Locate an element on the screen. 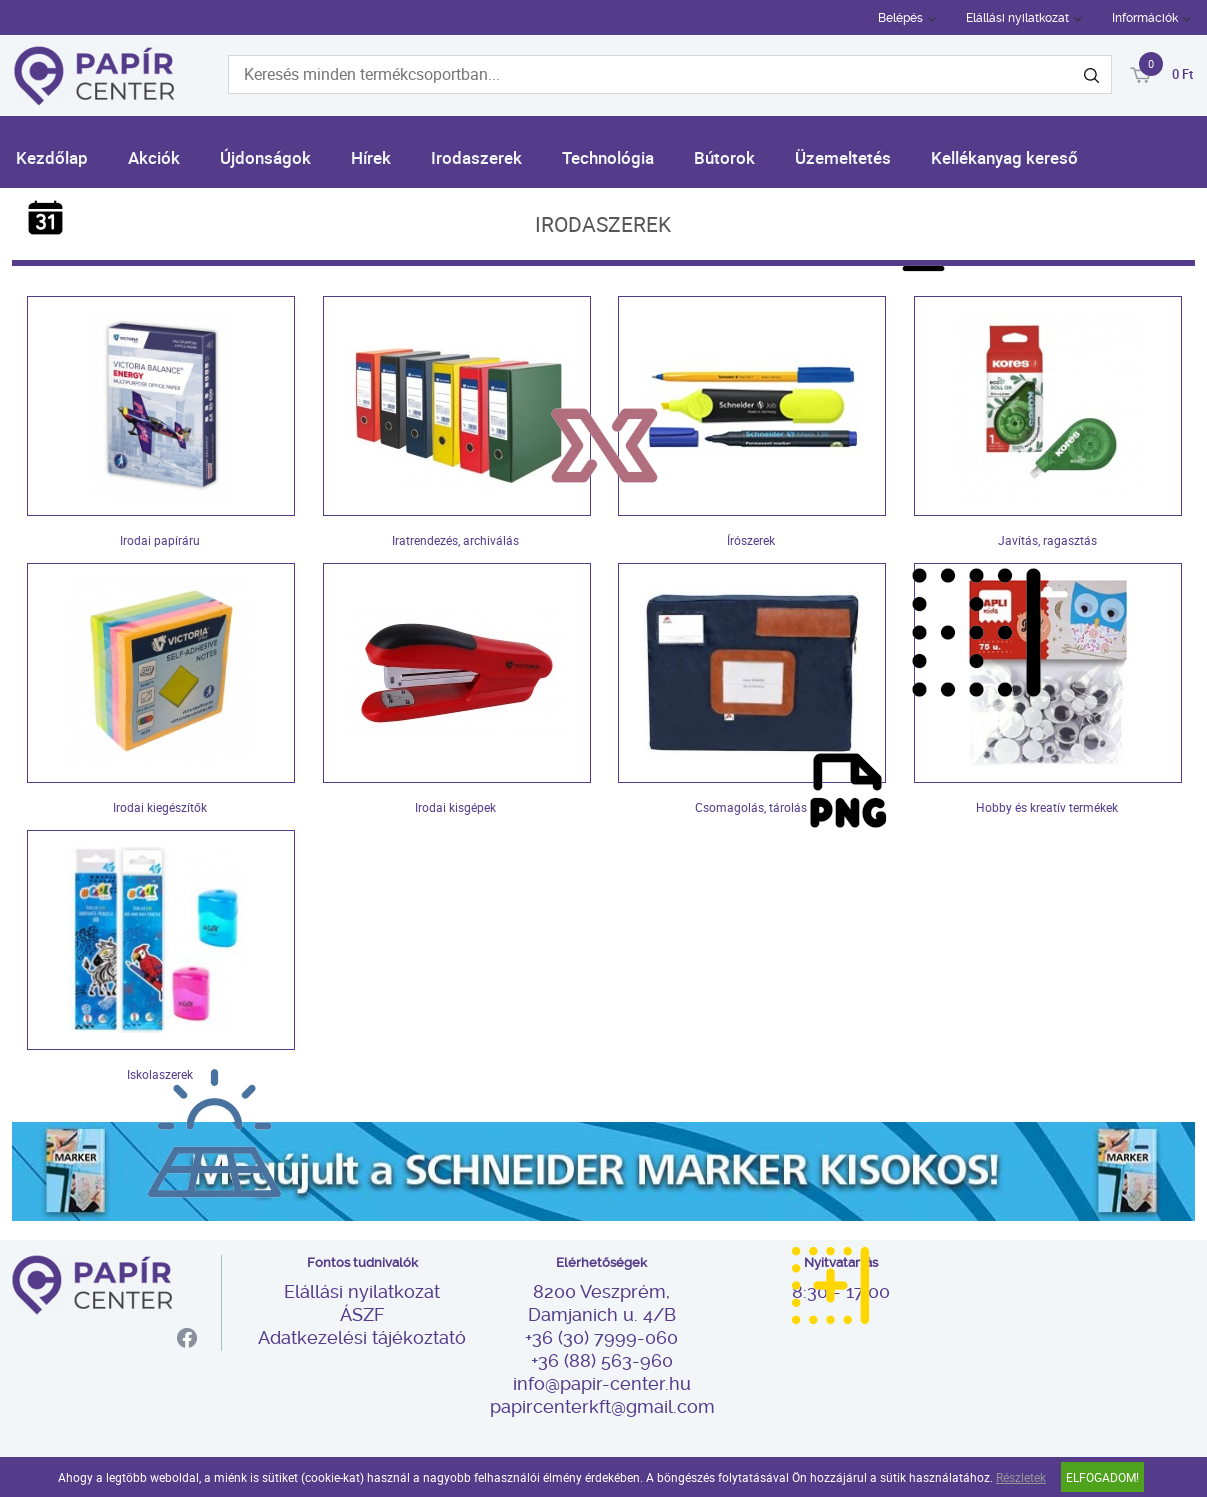 Image resolution: width=1207 pixels, height=1497 pixels. decrease quantity or value is located at coordinates (923, 268).